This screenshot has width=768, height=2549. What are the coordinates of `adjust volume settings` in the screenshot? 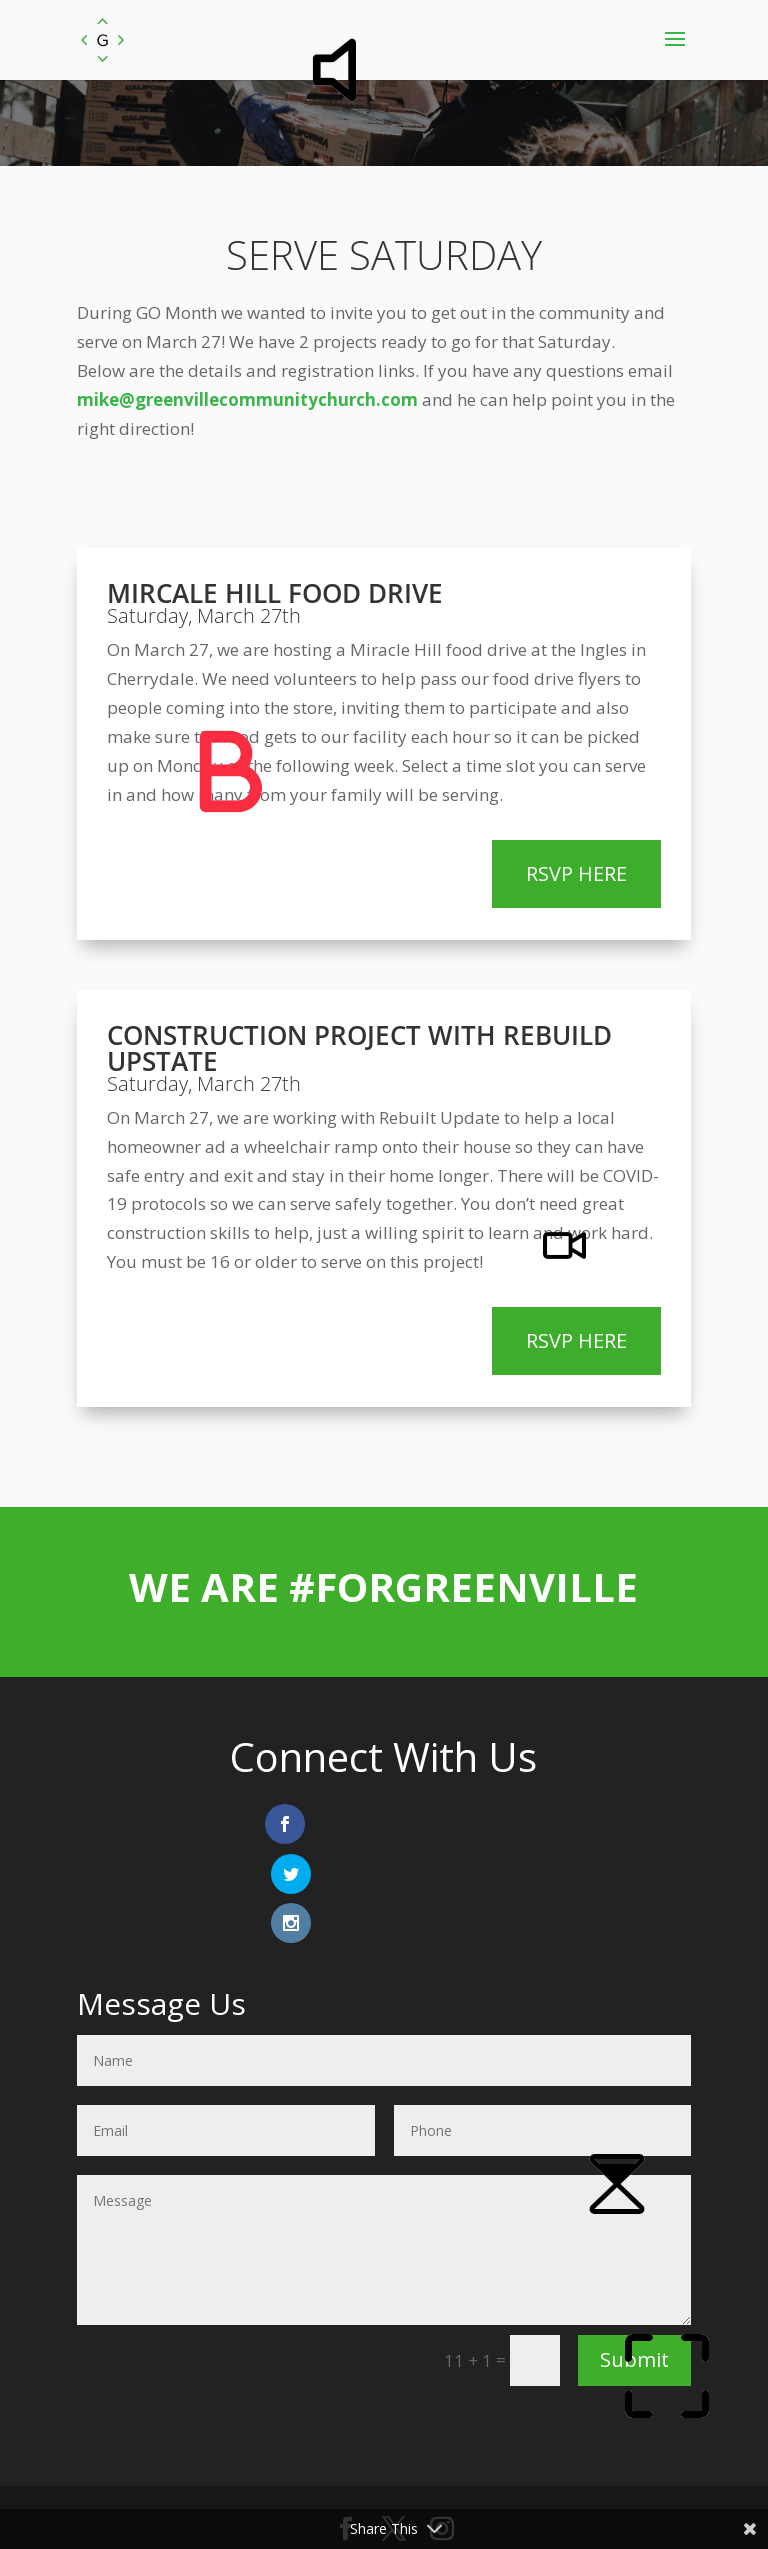 It's located at (356, 70).